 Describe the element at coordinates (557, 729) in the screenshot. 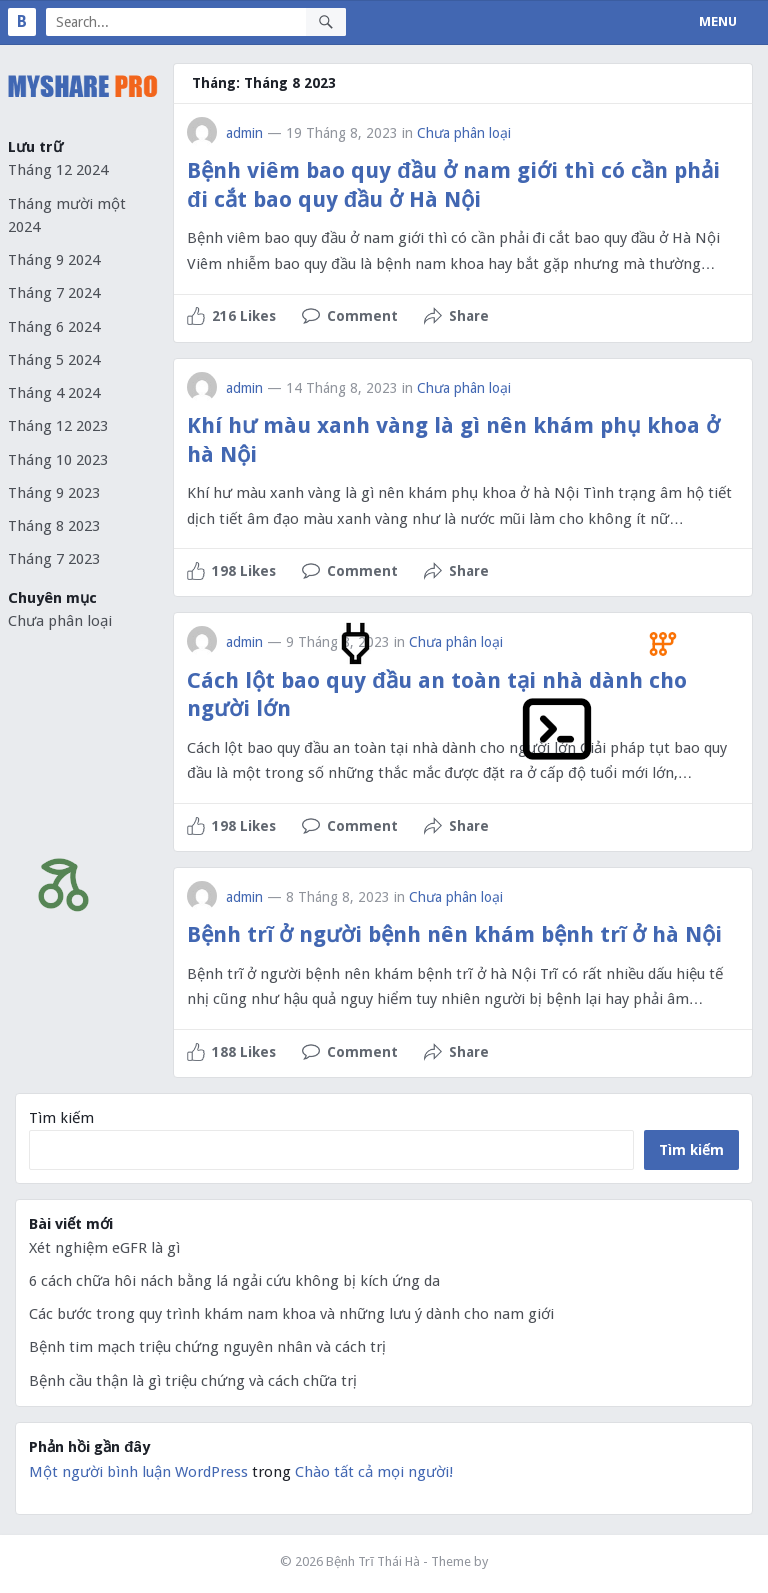

I see `open command line terminal` at that location.